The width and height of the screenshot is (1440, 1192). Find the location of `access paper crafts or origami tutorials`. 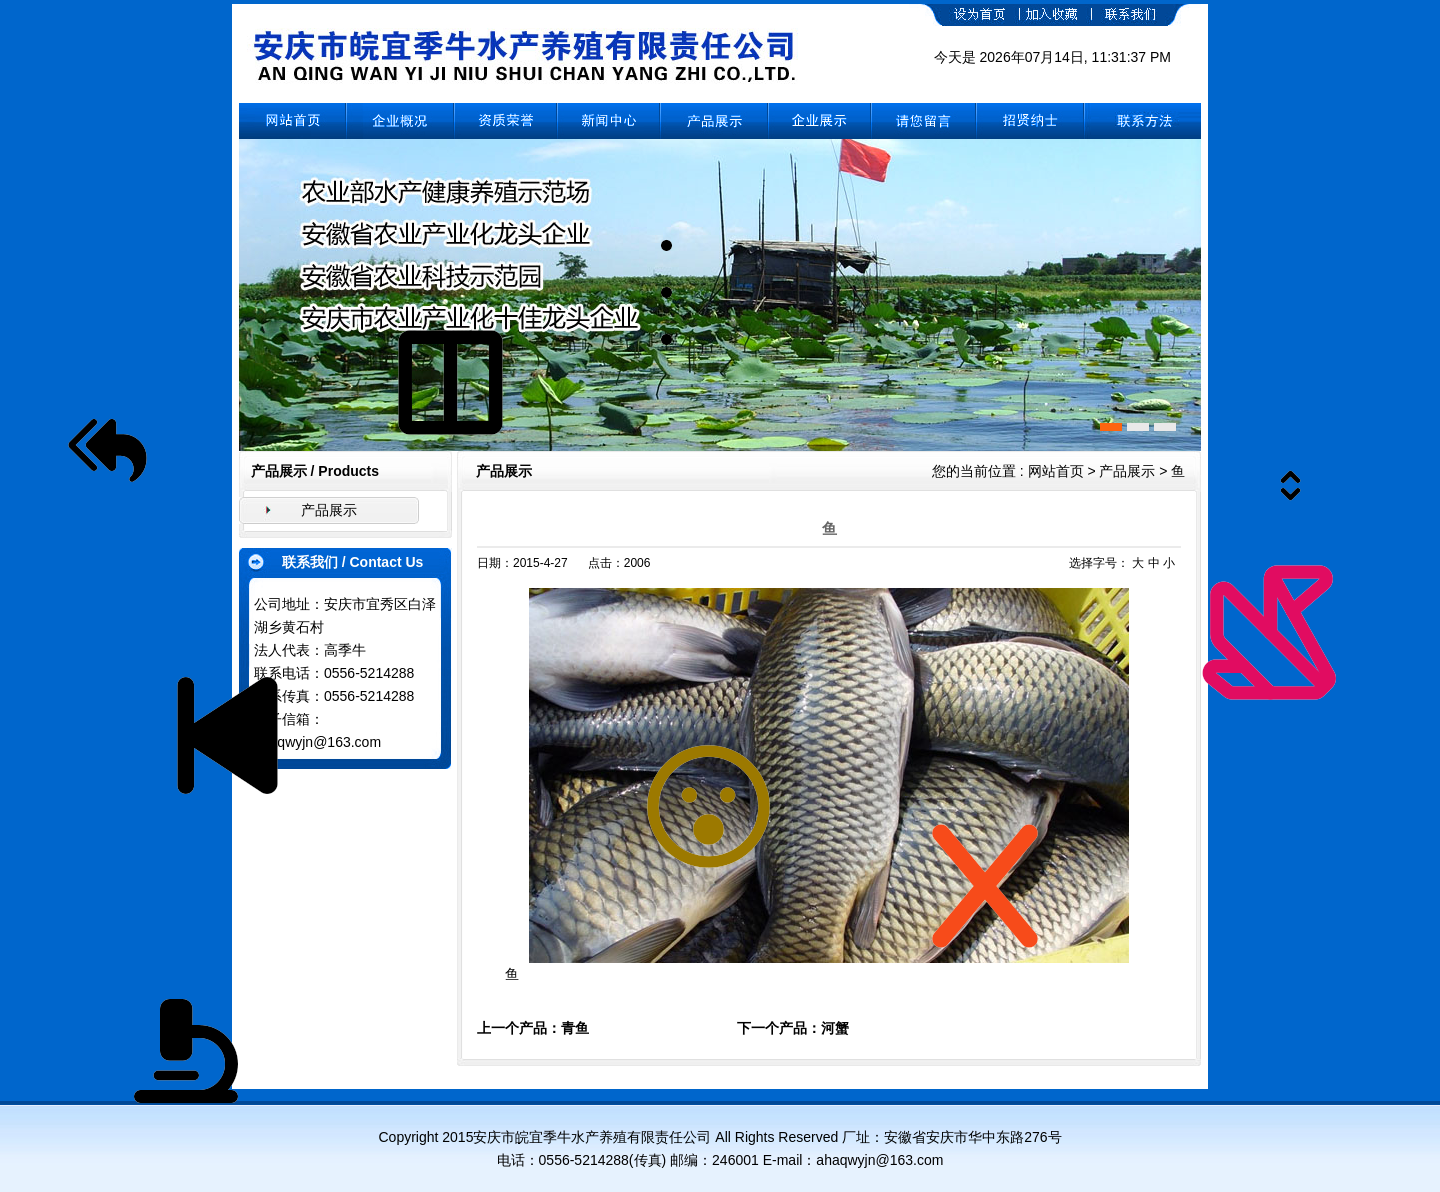

access paper crafts or origami tutorials is located at coordinates (1270, 632).